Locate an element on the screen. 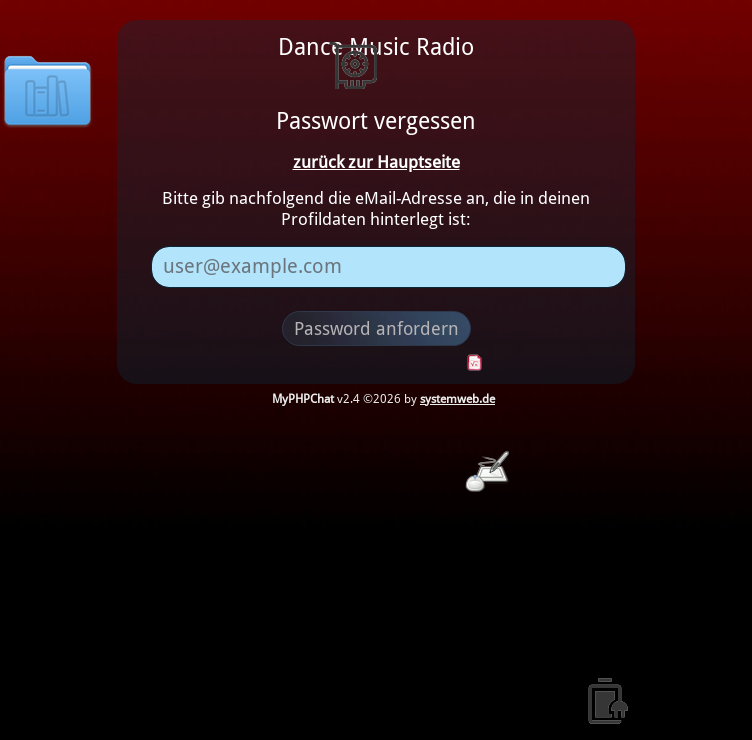 This screenshot has width=752, height=740. view battery and power management settings is located at coordinates (605, 701).